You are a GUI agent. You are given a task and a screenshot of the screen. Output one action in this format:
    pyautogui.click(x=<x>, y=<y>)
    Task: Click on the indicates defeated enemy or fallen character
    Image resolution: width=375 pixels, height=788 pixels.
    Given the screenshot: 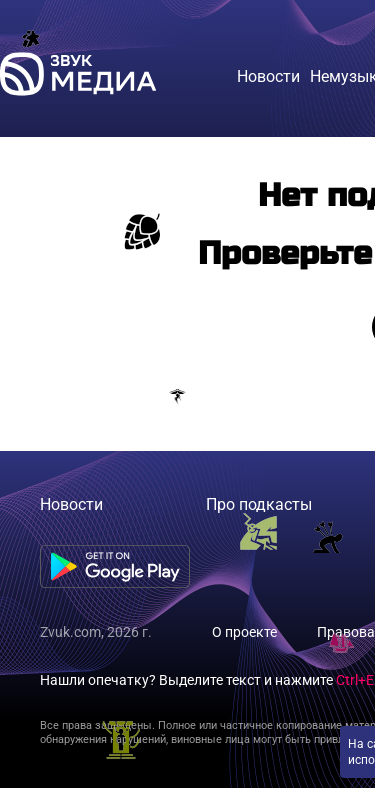 What is the action you would take?
    pyautogui.click(x=327, y=536)
    